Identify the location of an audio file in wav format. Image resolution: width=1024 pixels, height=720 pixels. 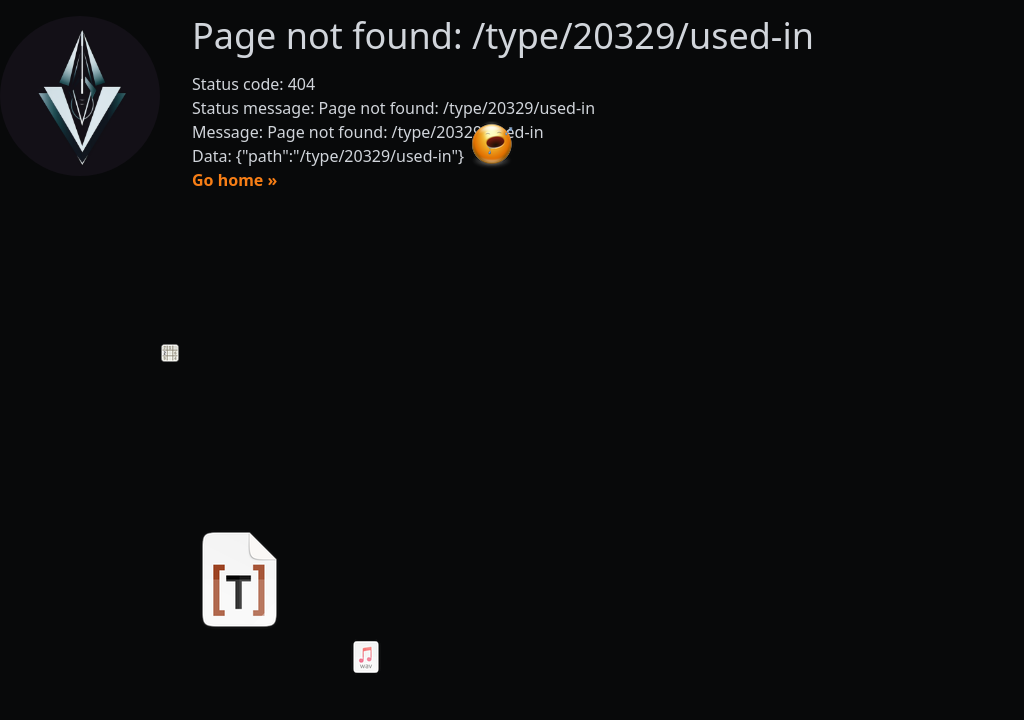
(366, 657).